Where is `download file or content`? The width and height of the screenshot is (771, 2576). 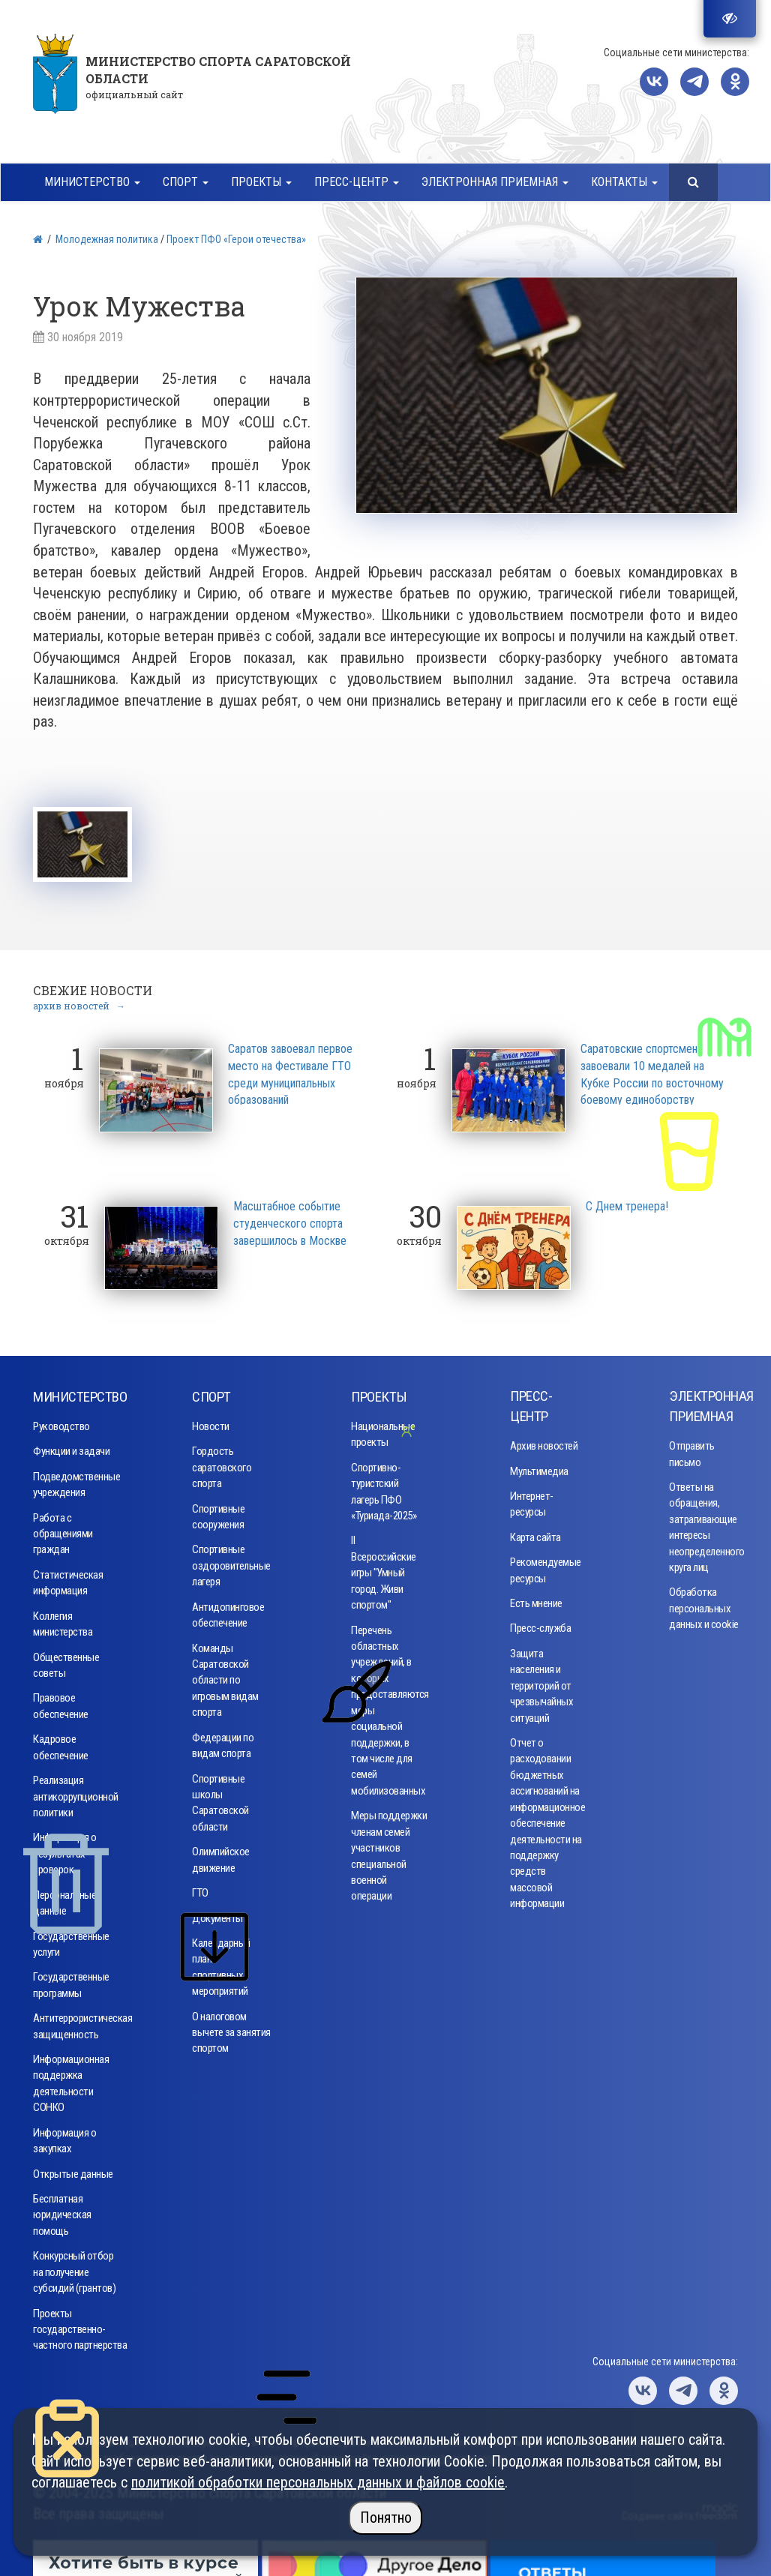 download file or content is located at coordinates (214, 1947).